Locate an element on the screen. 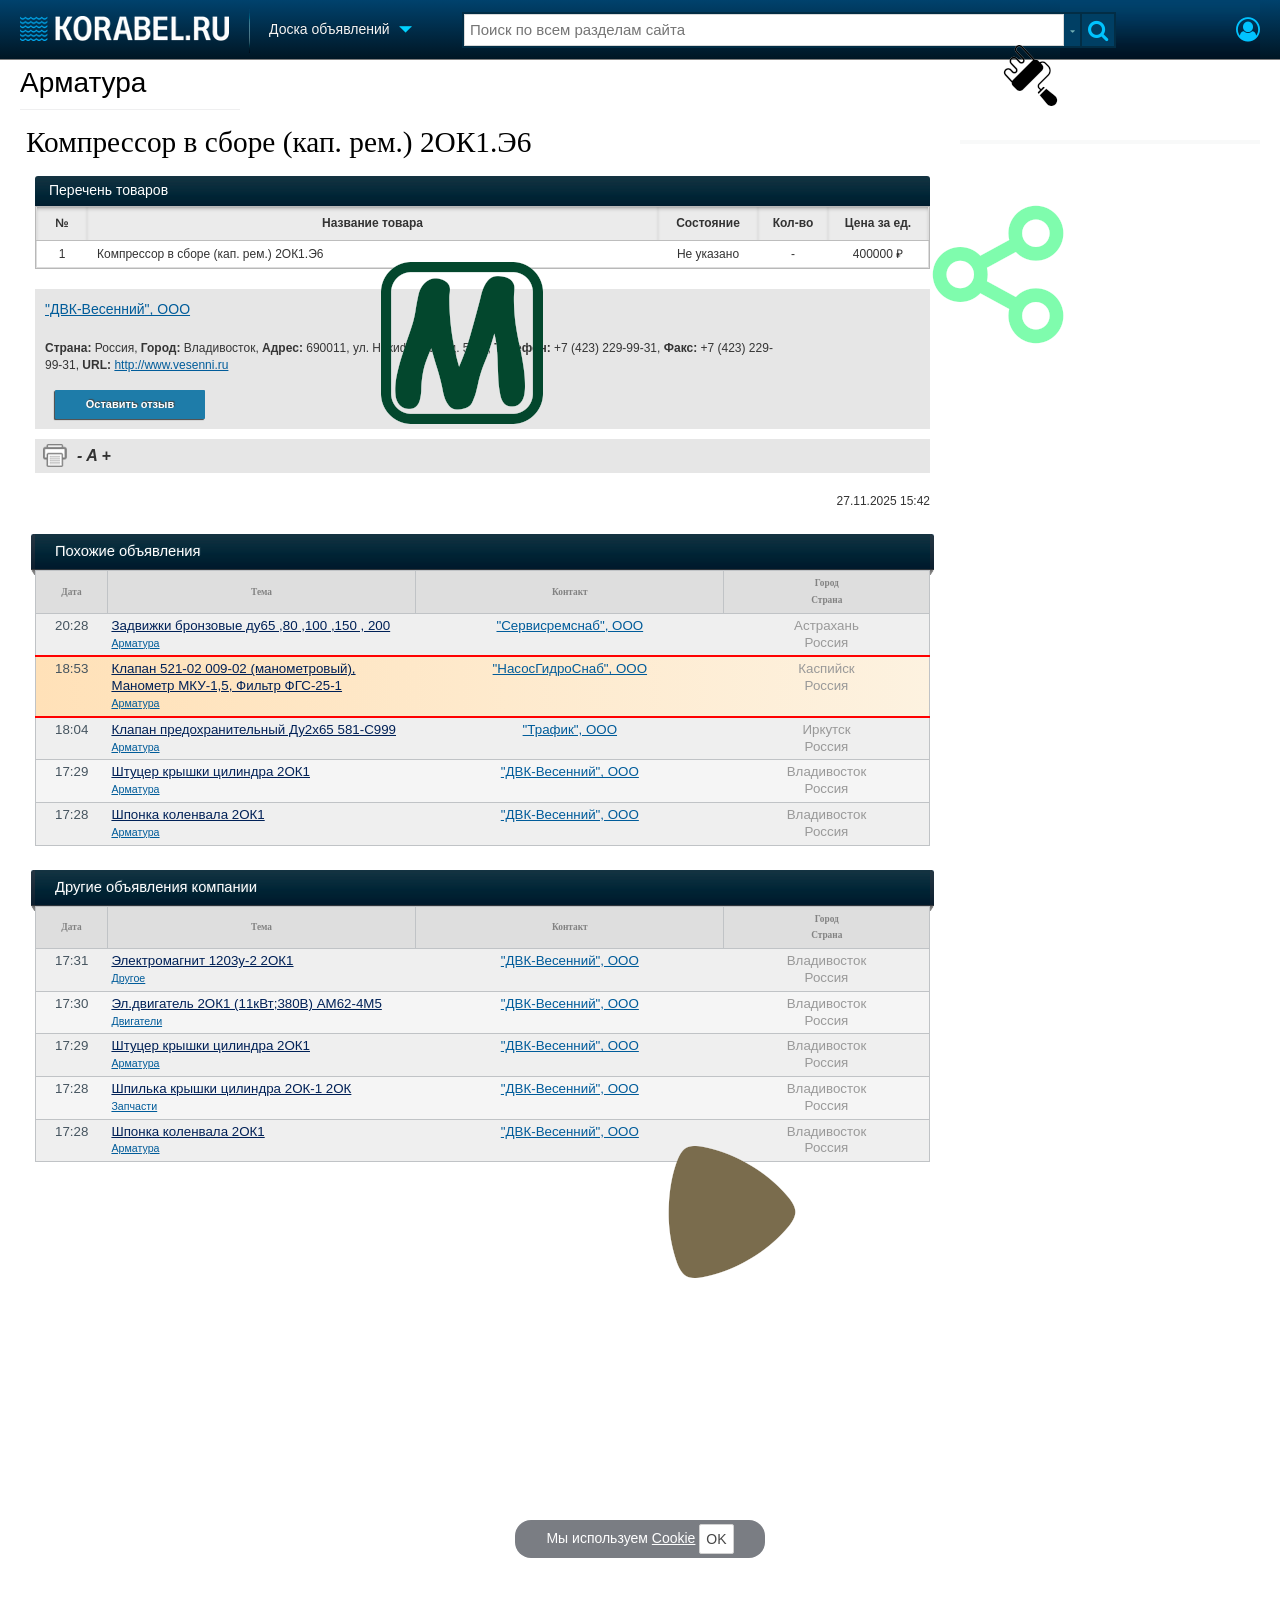  open MangaUpdates website or app is located at coordinates (462, 343).